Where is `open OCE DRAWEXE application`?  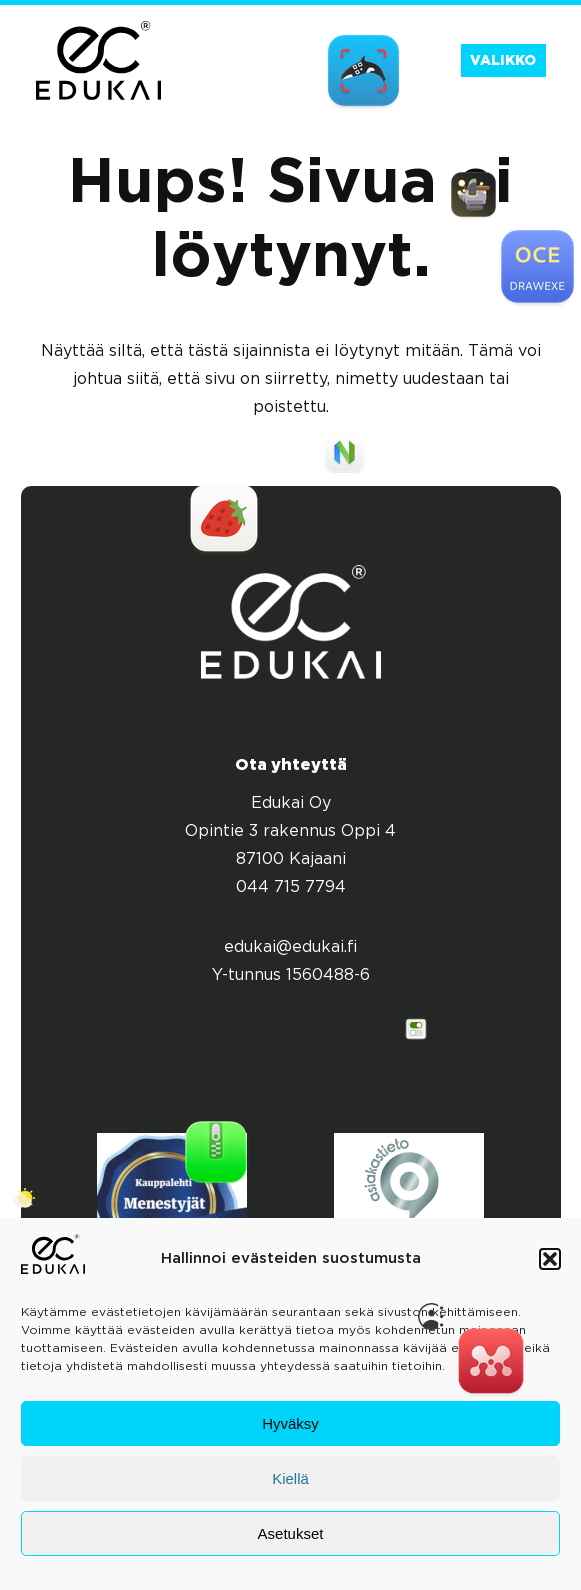 open OCE DRAWEXE application is located at coordinates (537, 266).